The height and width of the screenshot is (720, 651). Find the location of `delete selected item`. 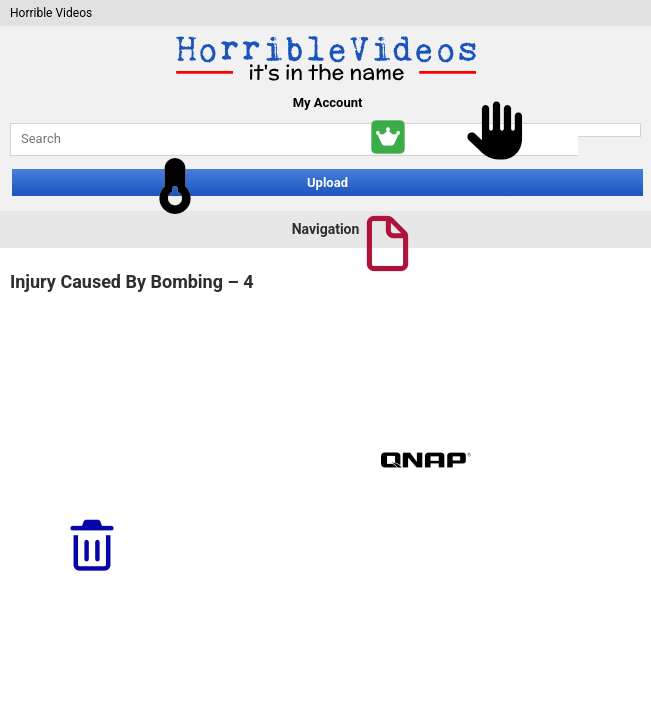

delete selected item is located at coordinates (92, 546).